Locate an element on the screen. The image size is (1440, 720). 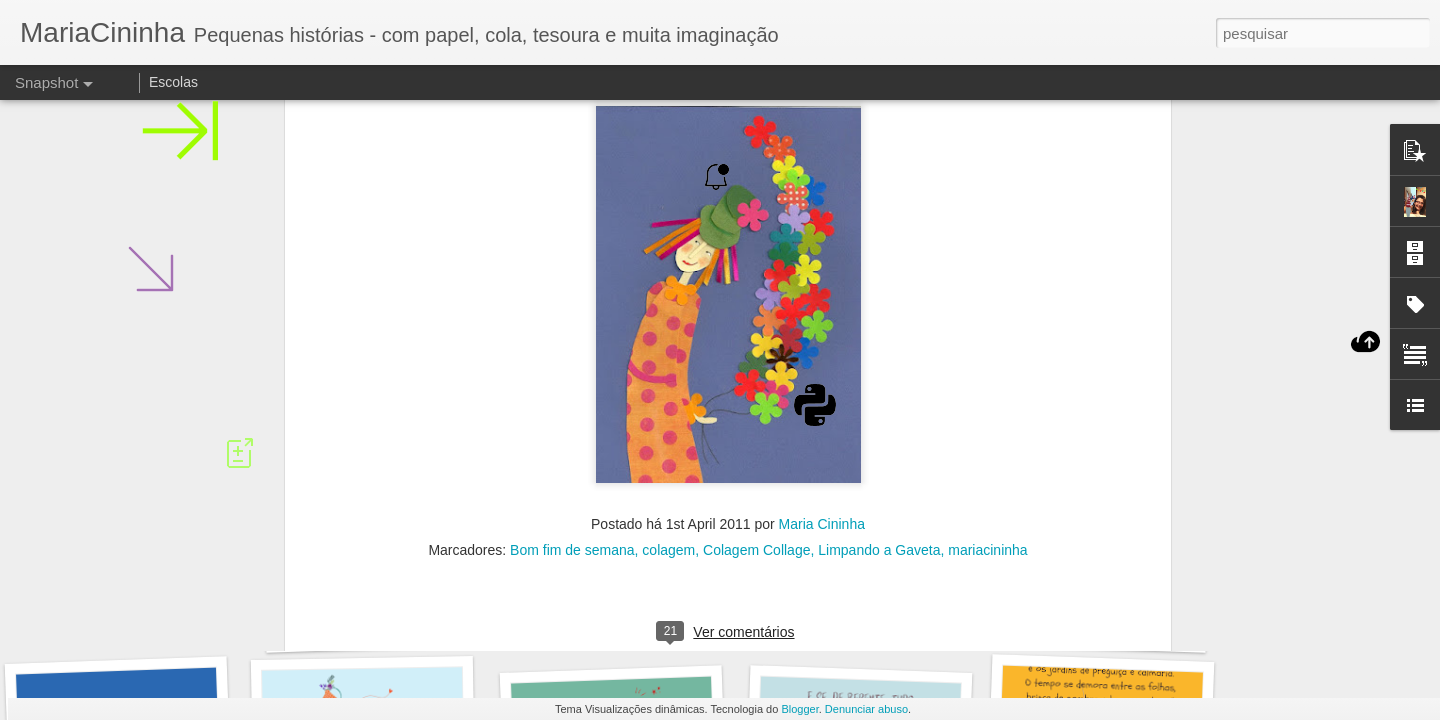
go to active editing session is located at coordinates (239, 454).